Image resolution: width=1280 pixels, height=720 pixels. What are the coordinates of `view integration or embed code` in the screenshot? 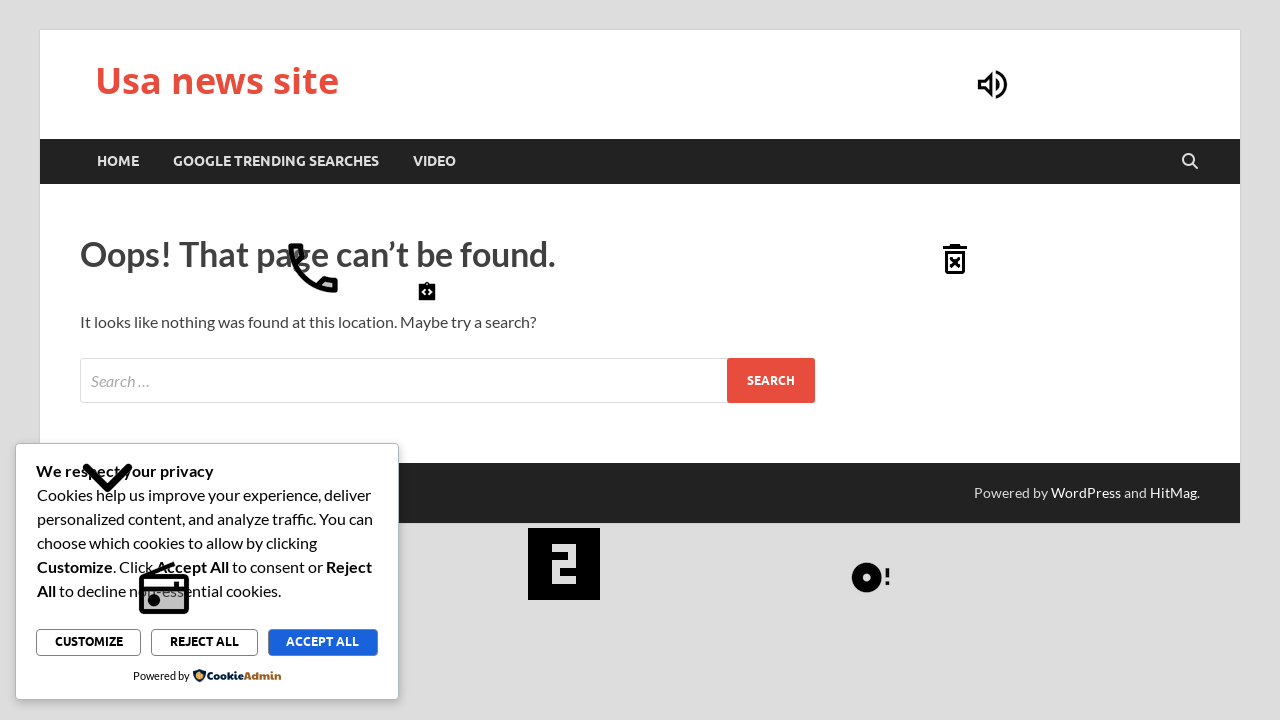 It's located at (427, 292).